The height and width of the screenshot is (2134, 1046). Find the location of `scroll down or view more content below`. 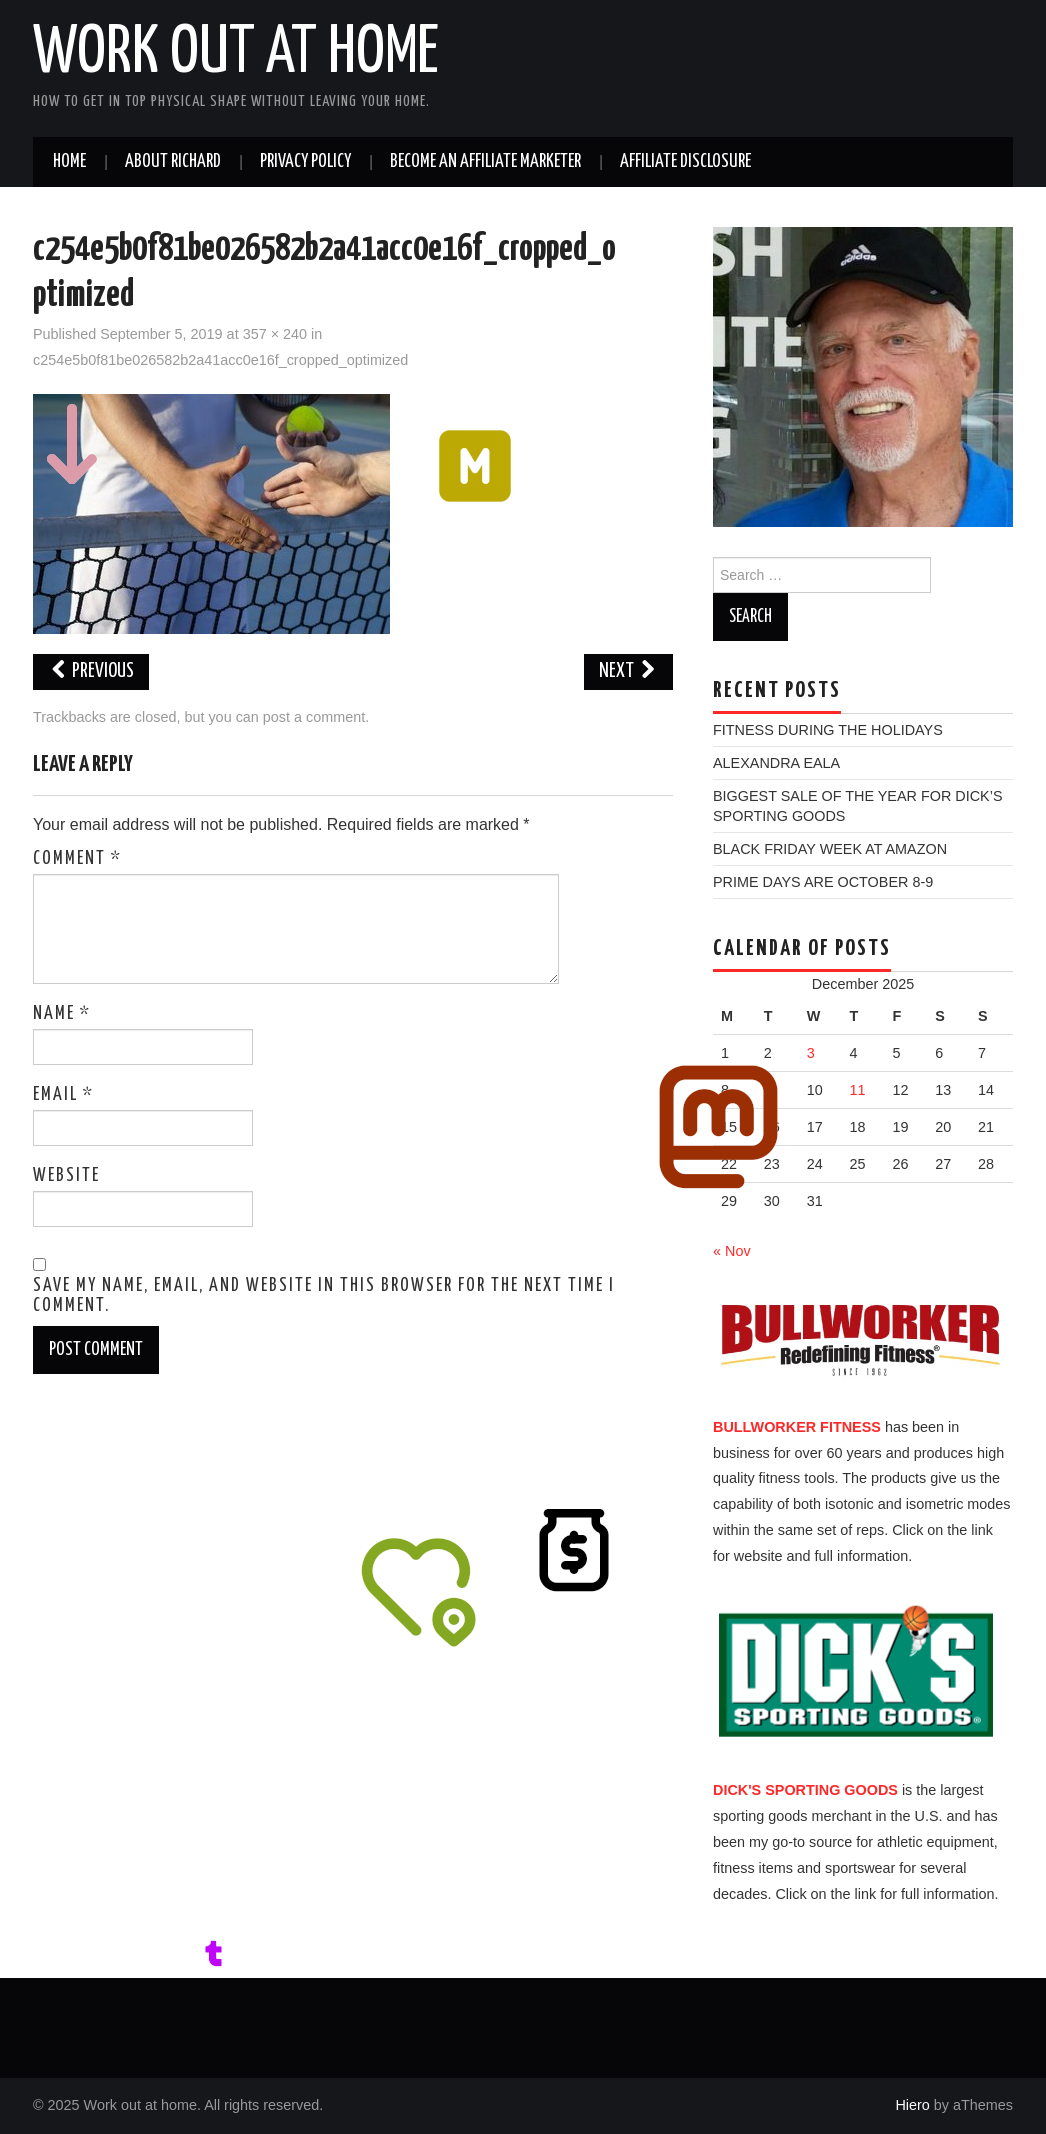

scroll down or view more content below is located at coordinates (72, 444).